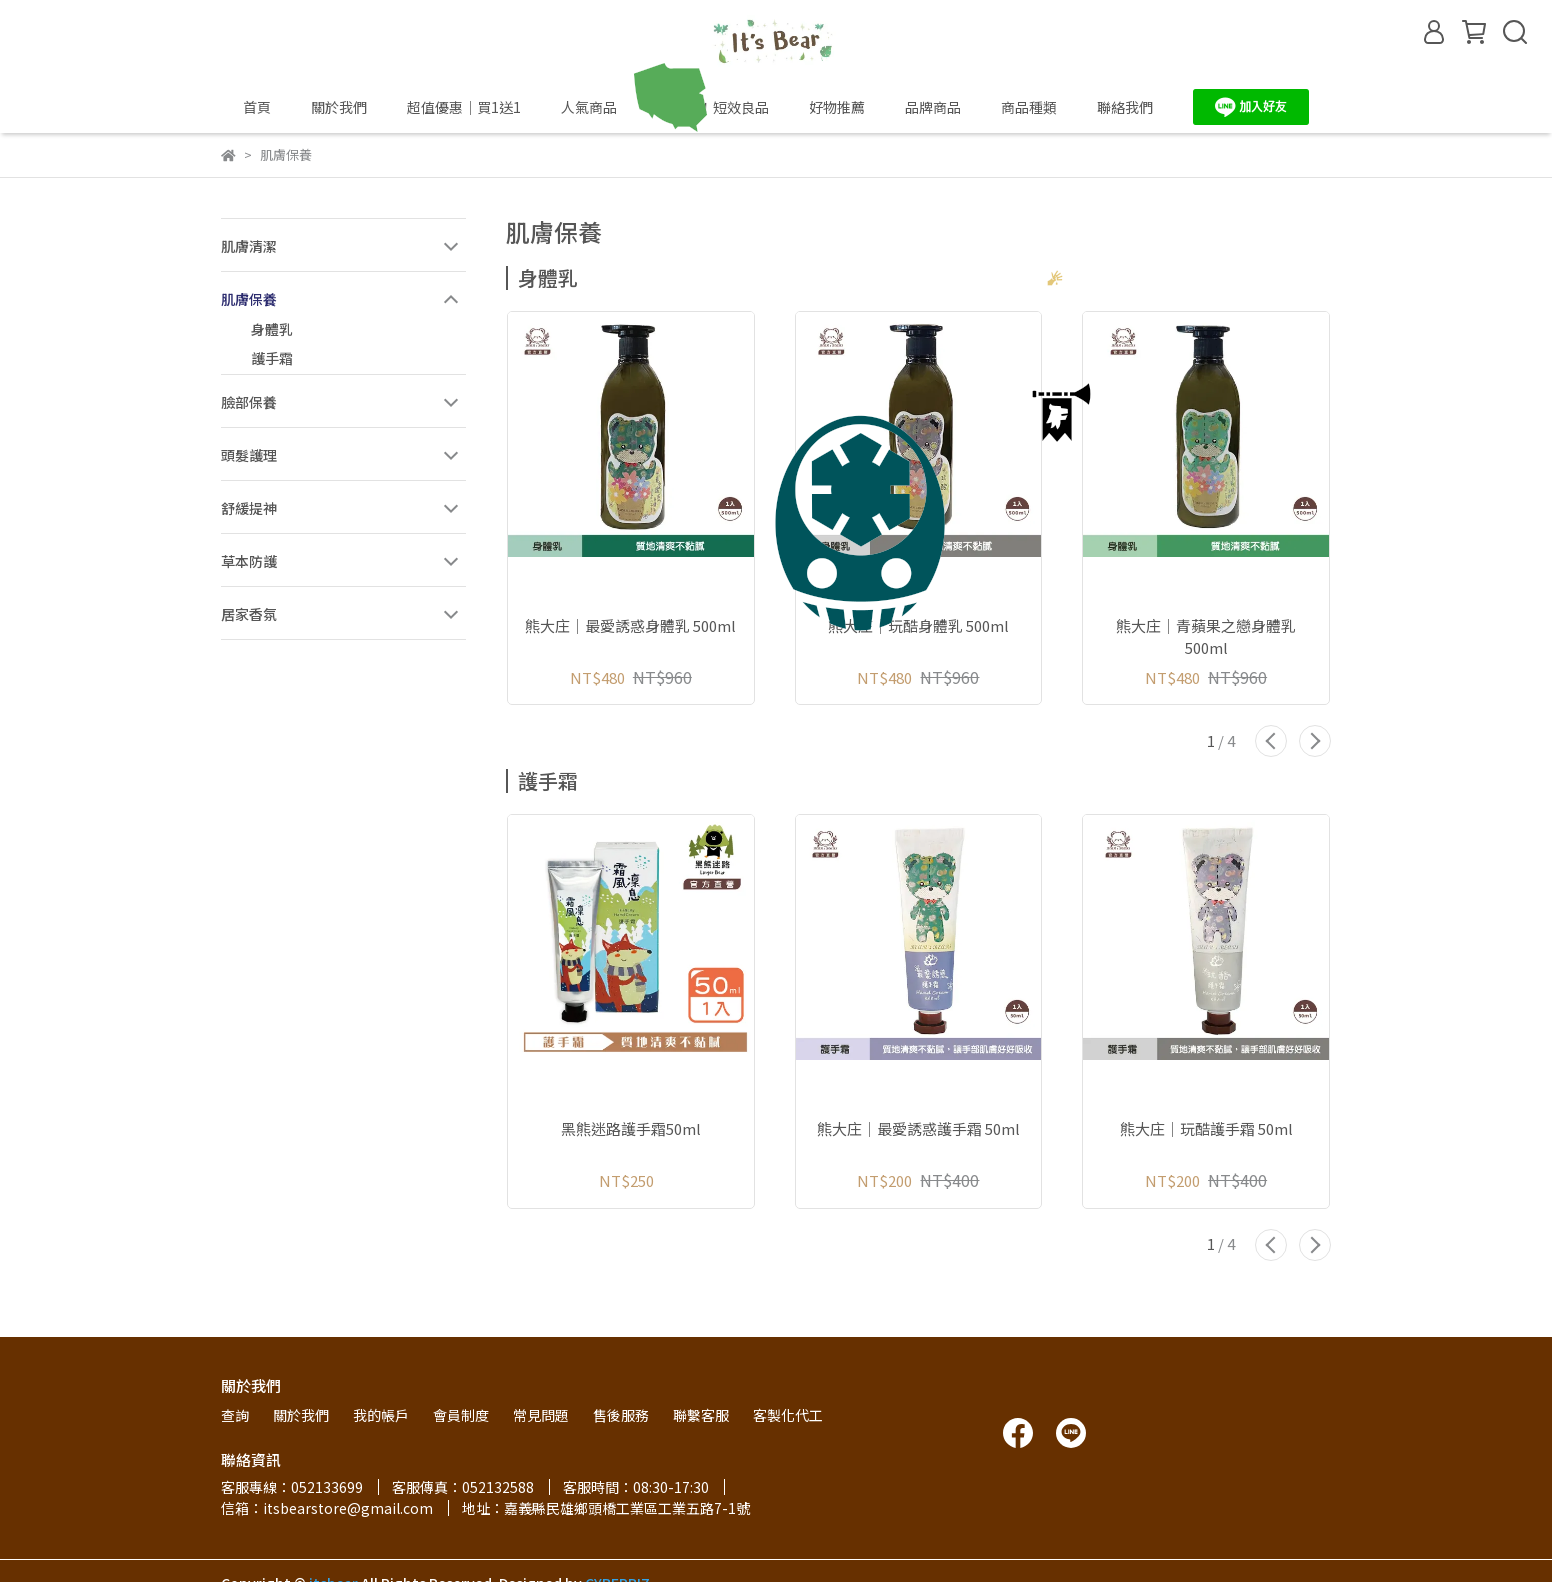  I want to click on indicates injury or wound requiring first aid, so click(1055, 278).